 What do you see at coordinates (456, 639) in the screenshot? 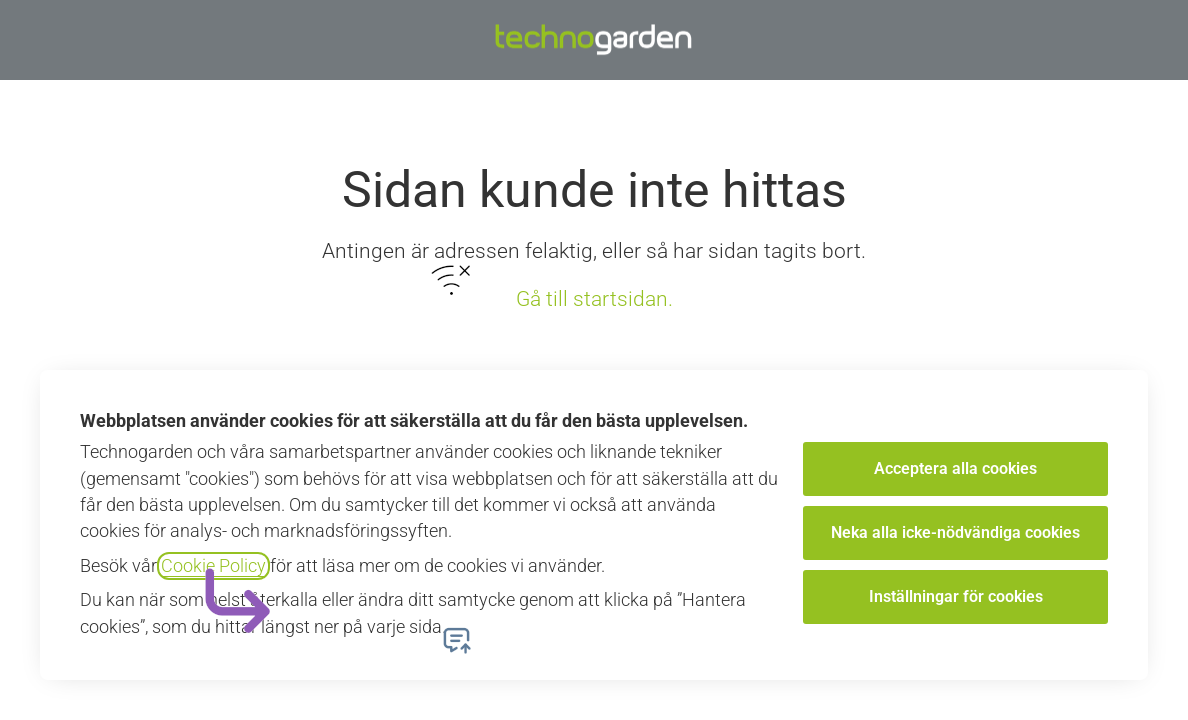
I see `send or submit a message` at bounding box center [456, 639].